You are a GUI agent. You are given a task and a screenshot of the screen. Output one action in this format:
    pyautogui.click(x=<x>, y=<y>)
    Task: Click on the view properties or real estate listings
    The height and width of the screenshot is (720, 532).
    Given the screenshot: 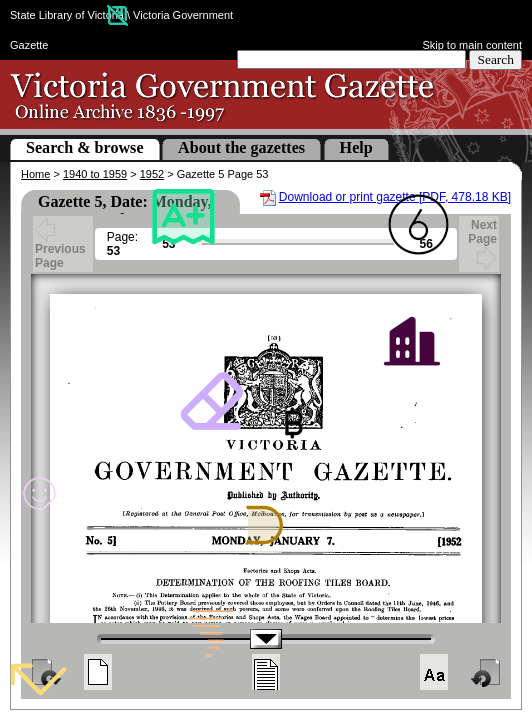 What is the action you would take?
    pyautogui.click(x=412, y=343)
    